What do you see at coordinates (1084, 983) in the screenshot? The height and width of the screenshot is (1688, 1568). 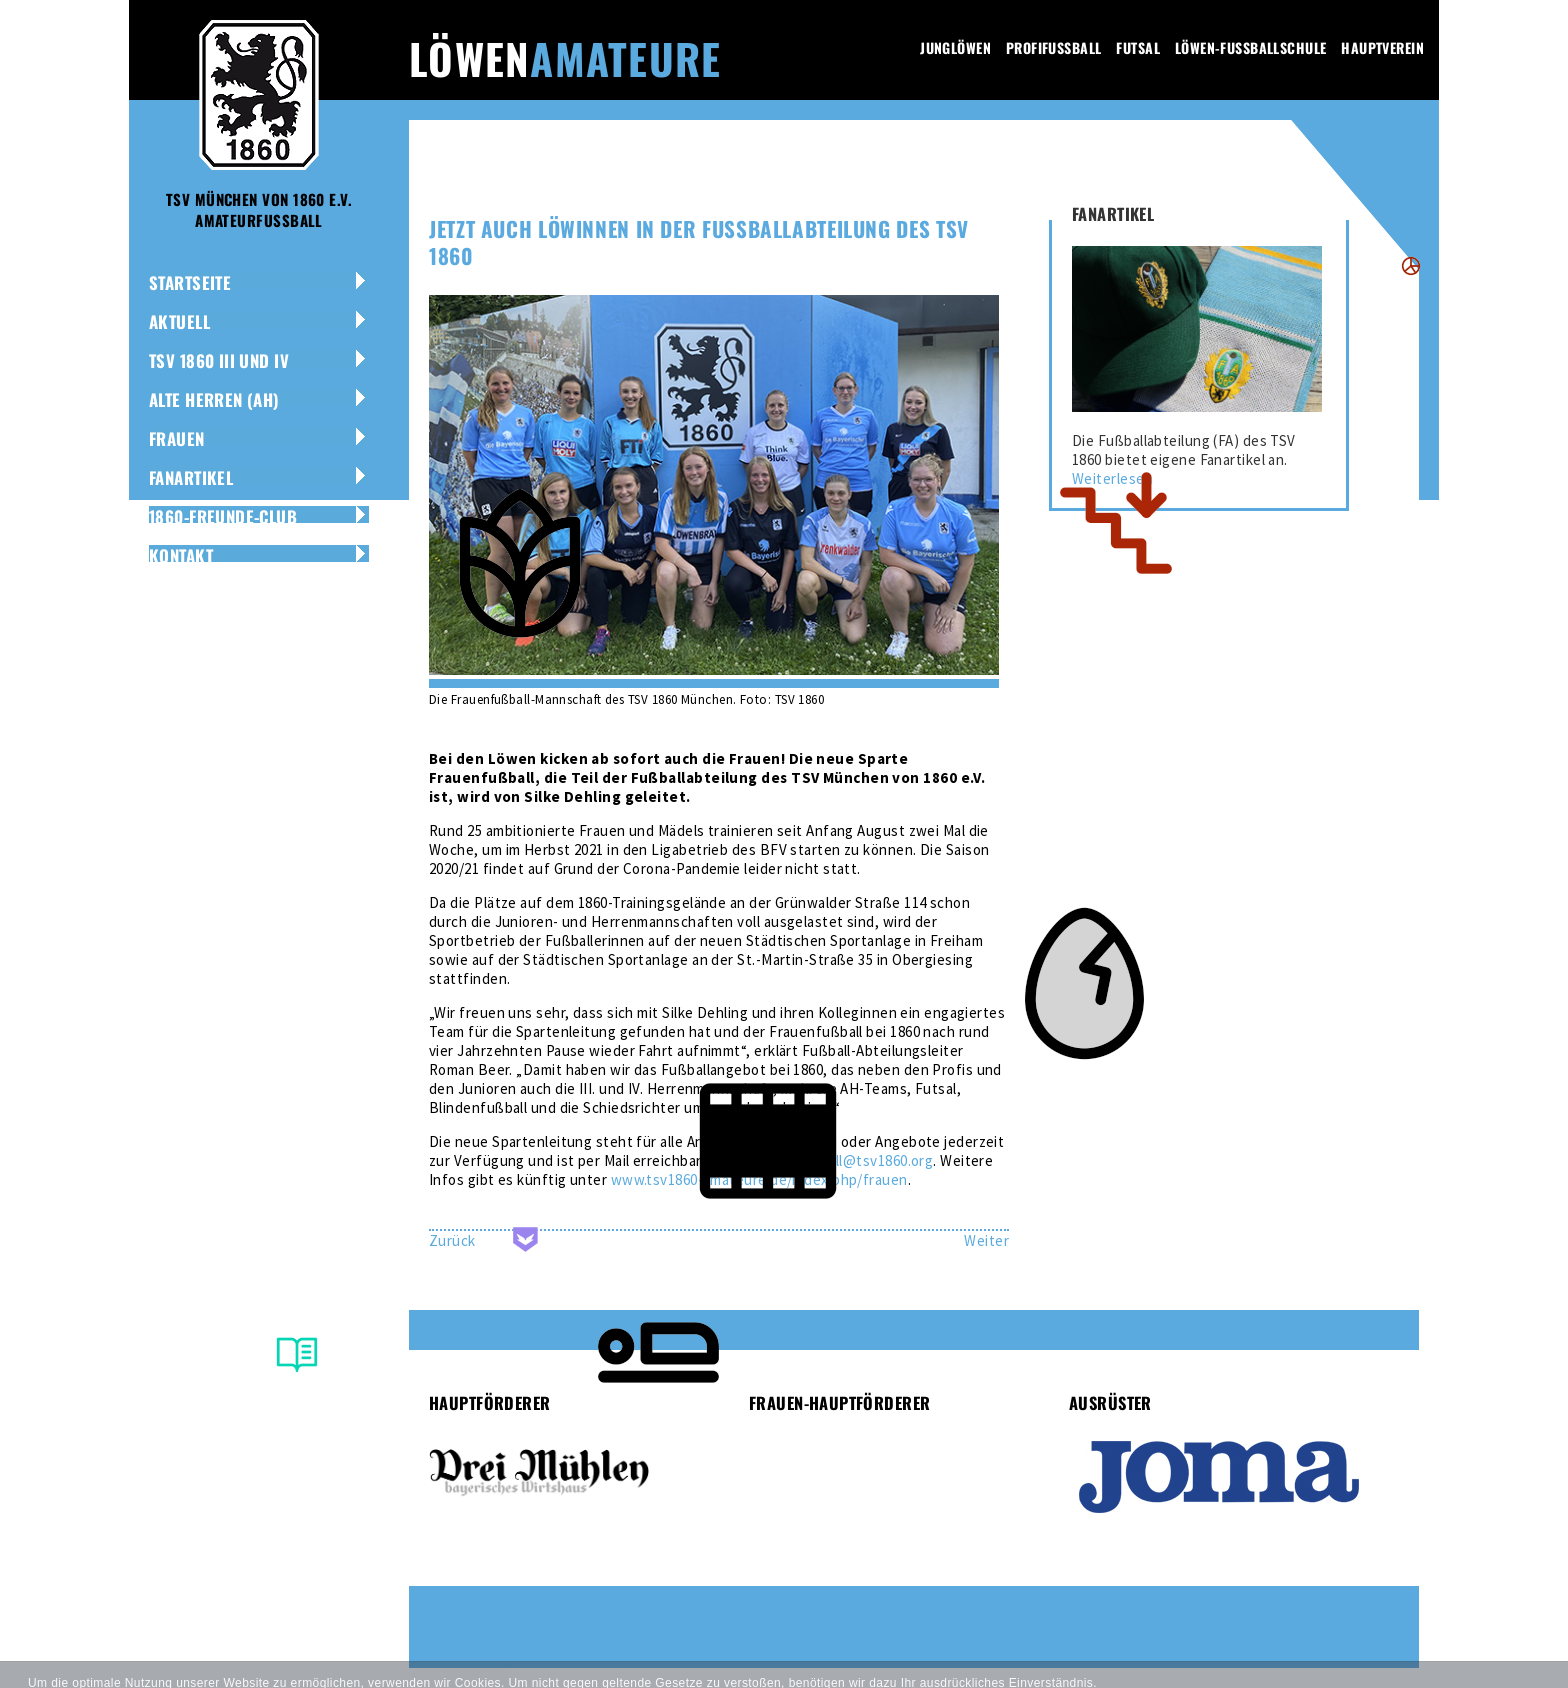 I see `indicates a cracked or broken item` at bounding box center [1084, 983].